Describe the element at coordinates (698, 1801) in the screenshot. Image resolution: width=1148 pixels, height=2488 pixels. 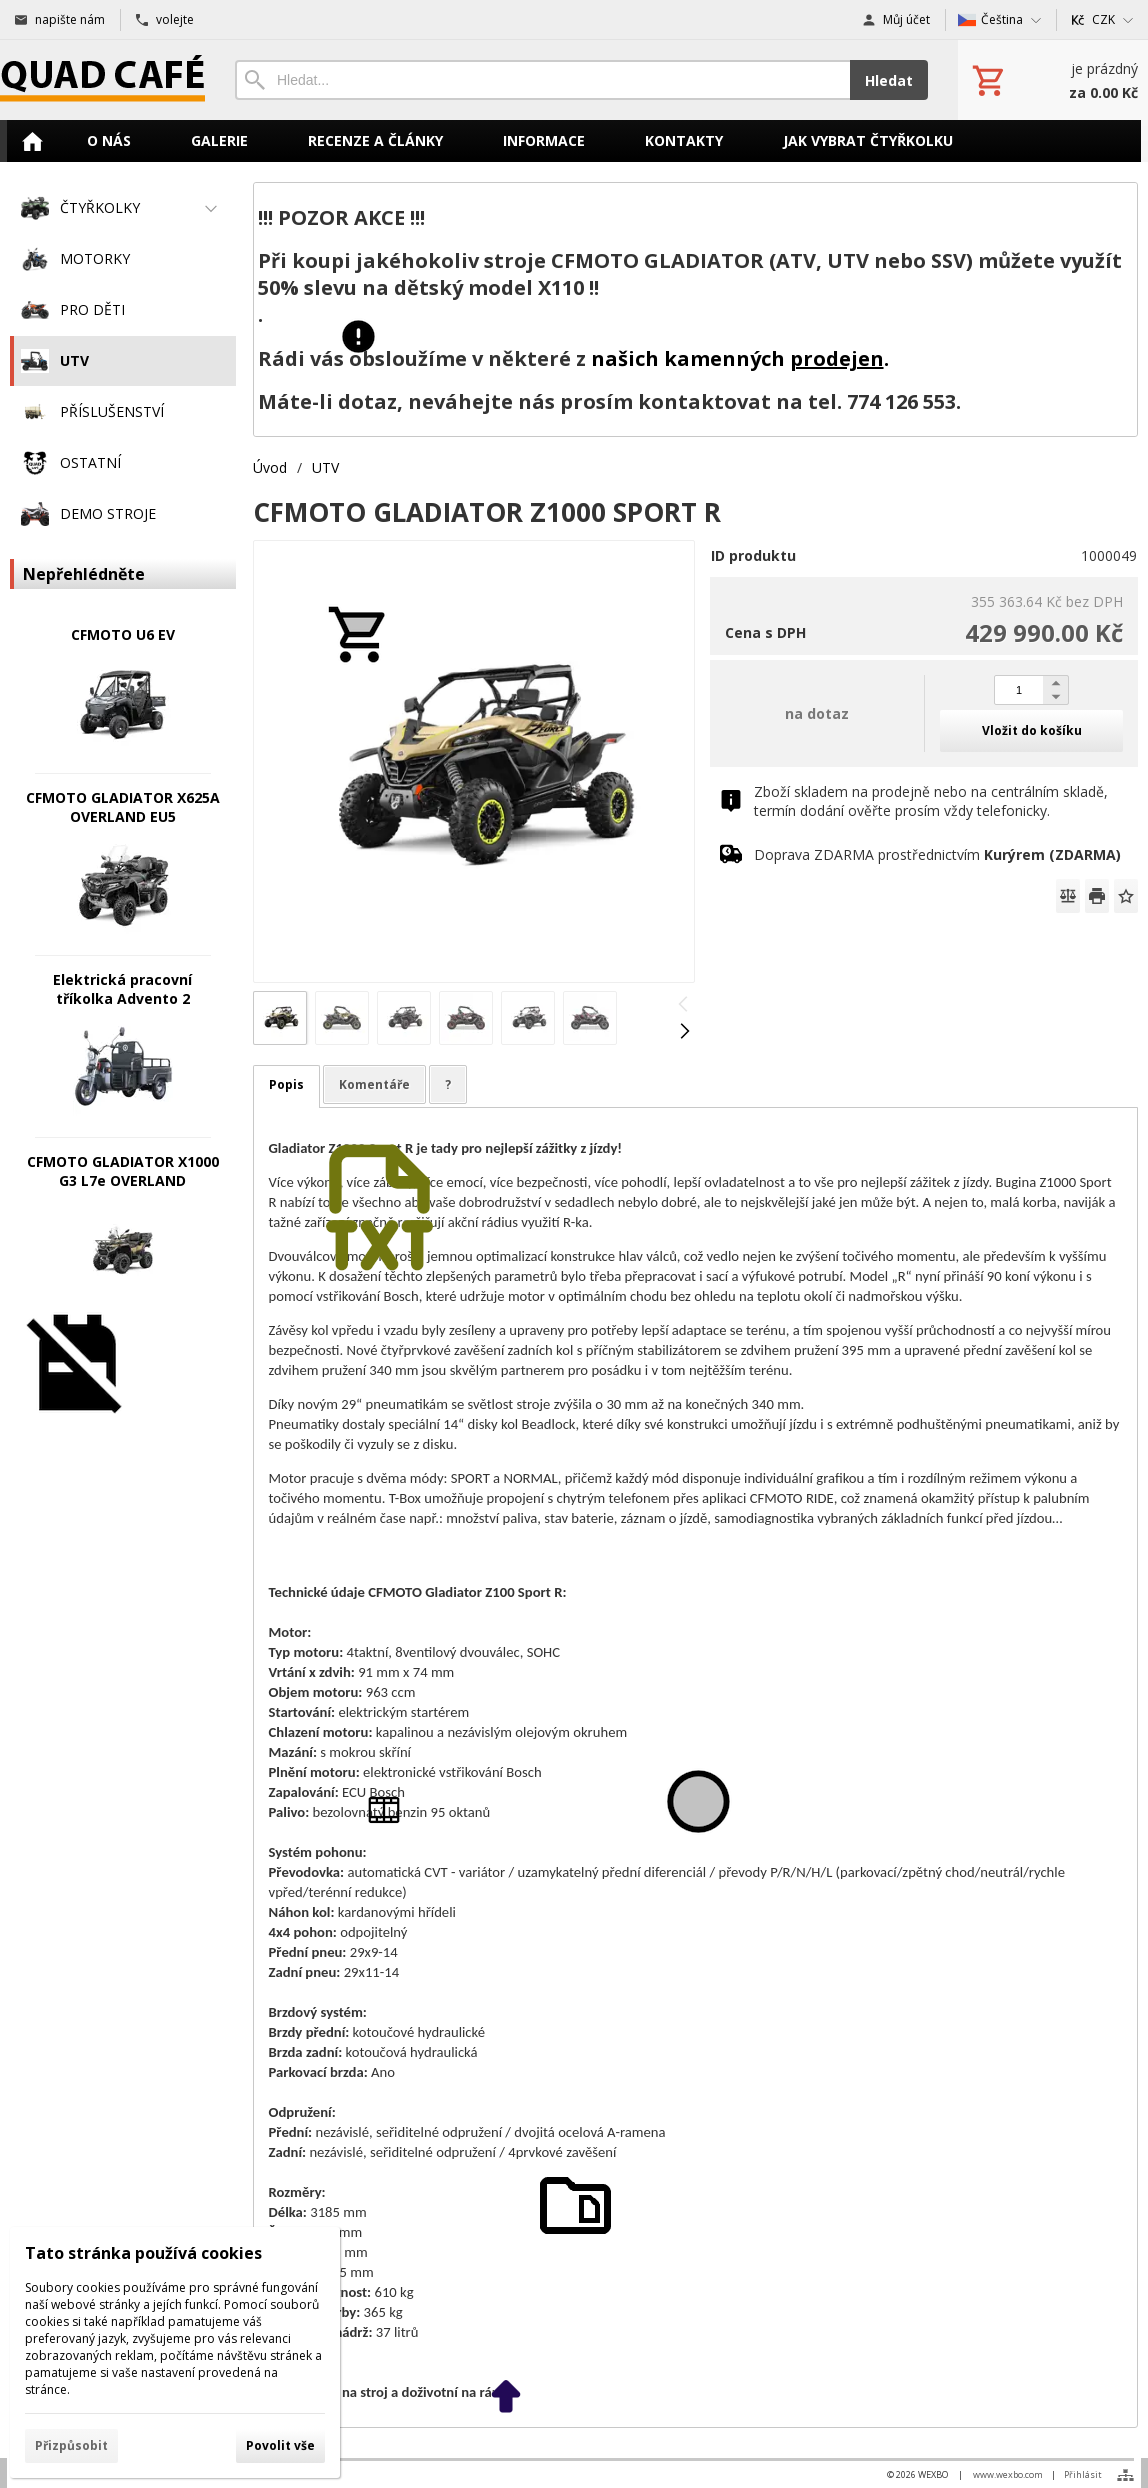
I see `indicates a filled or selected state` at that location.